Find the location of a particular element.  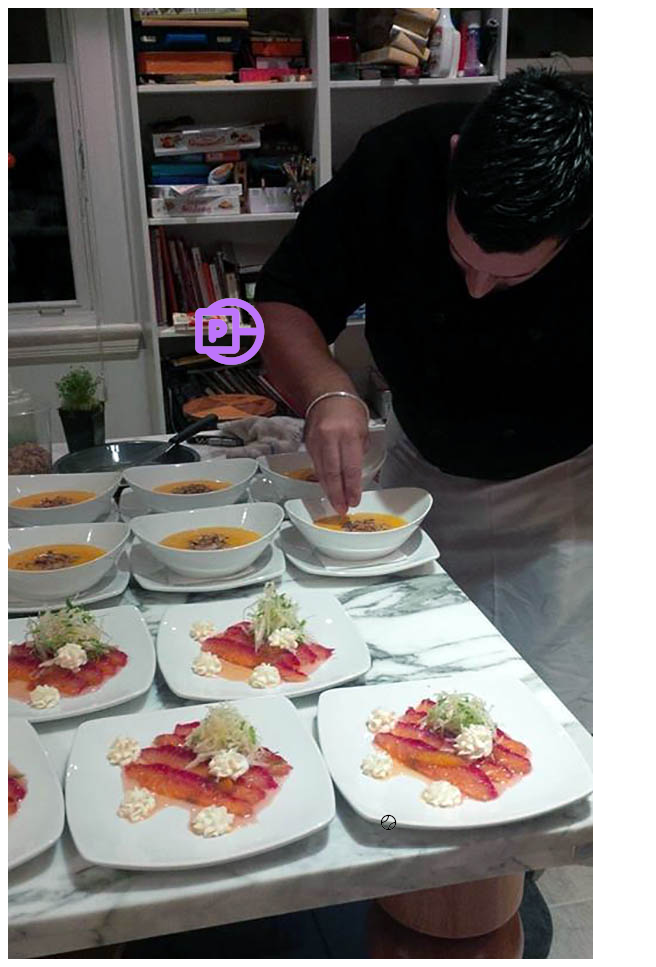

open Microsoft PowerPoint is located at coordinates (228, 331).